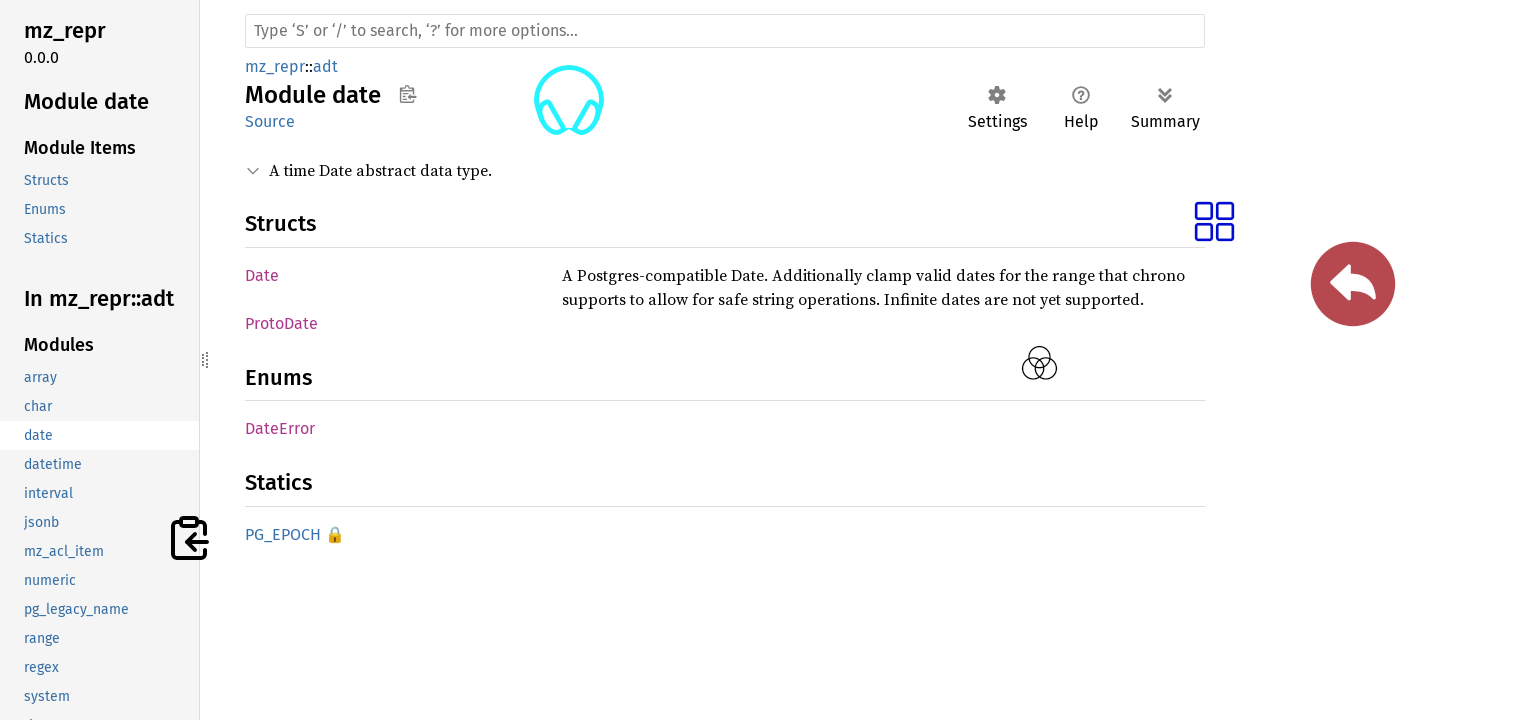  Describe the element at coordinates (1214, 221) in the screenshot. I see `view items in grid layout` at that location.